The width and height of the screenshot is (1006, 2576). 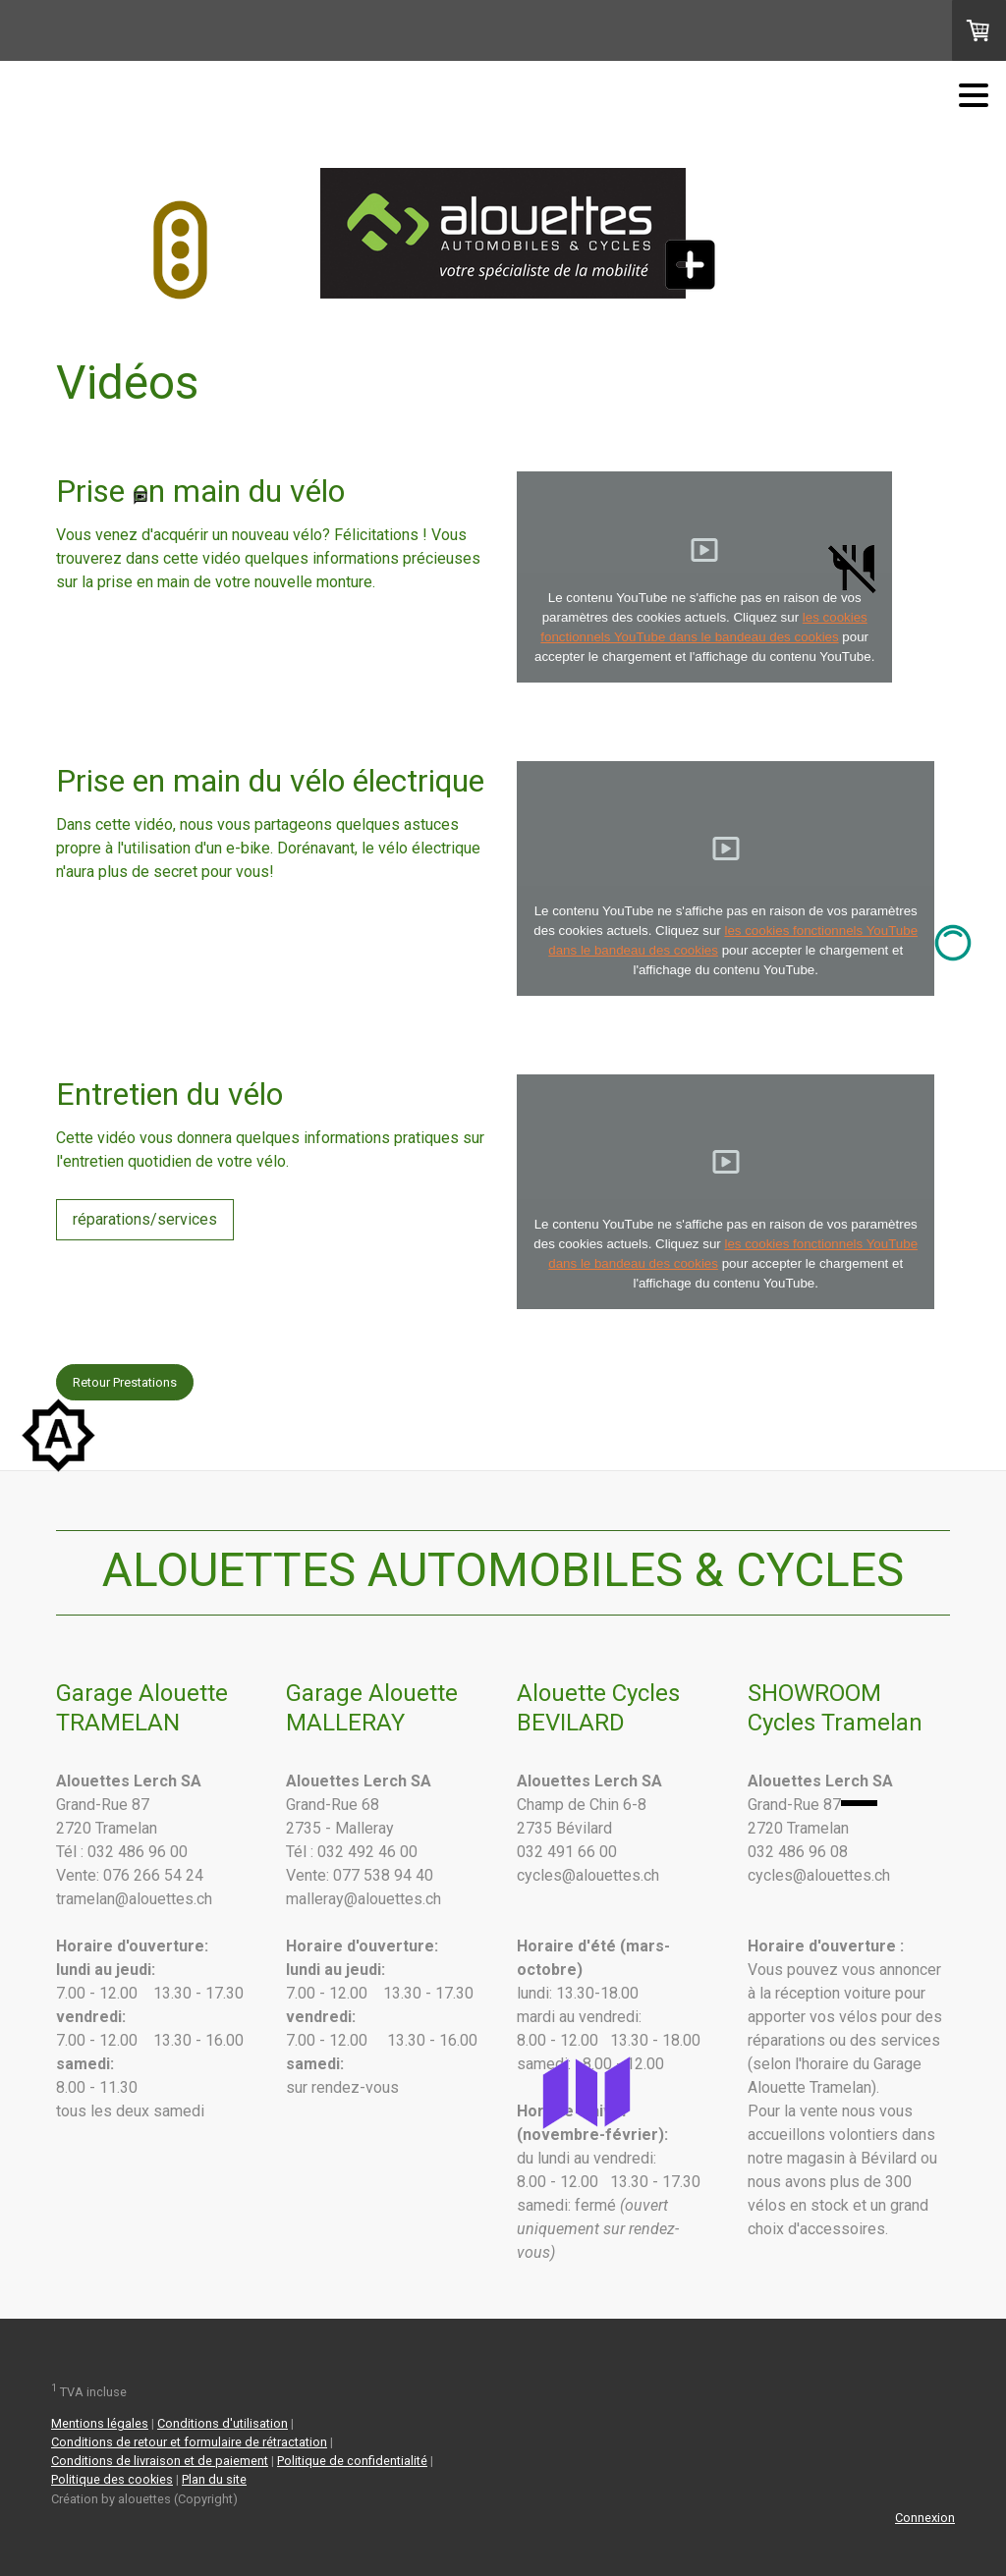 What do you see at coordinates (180, 249) in the screenshot?
I see `traffic light indicator or status signal` at bounding box center [180, 249].